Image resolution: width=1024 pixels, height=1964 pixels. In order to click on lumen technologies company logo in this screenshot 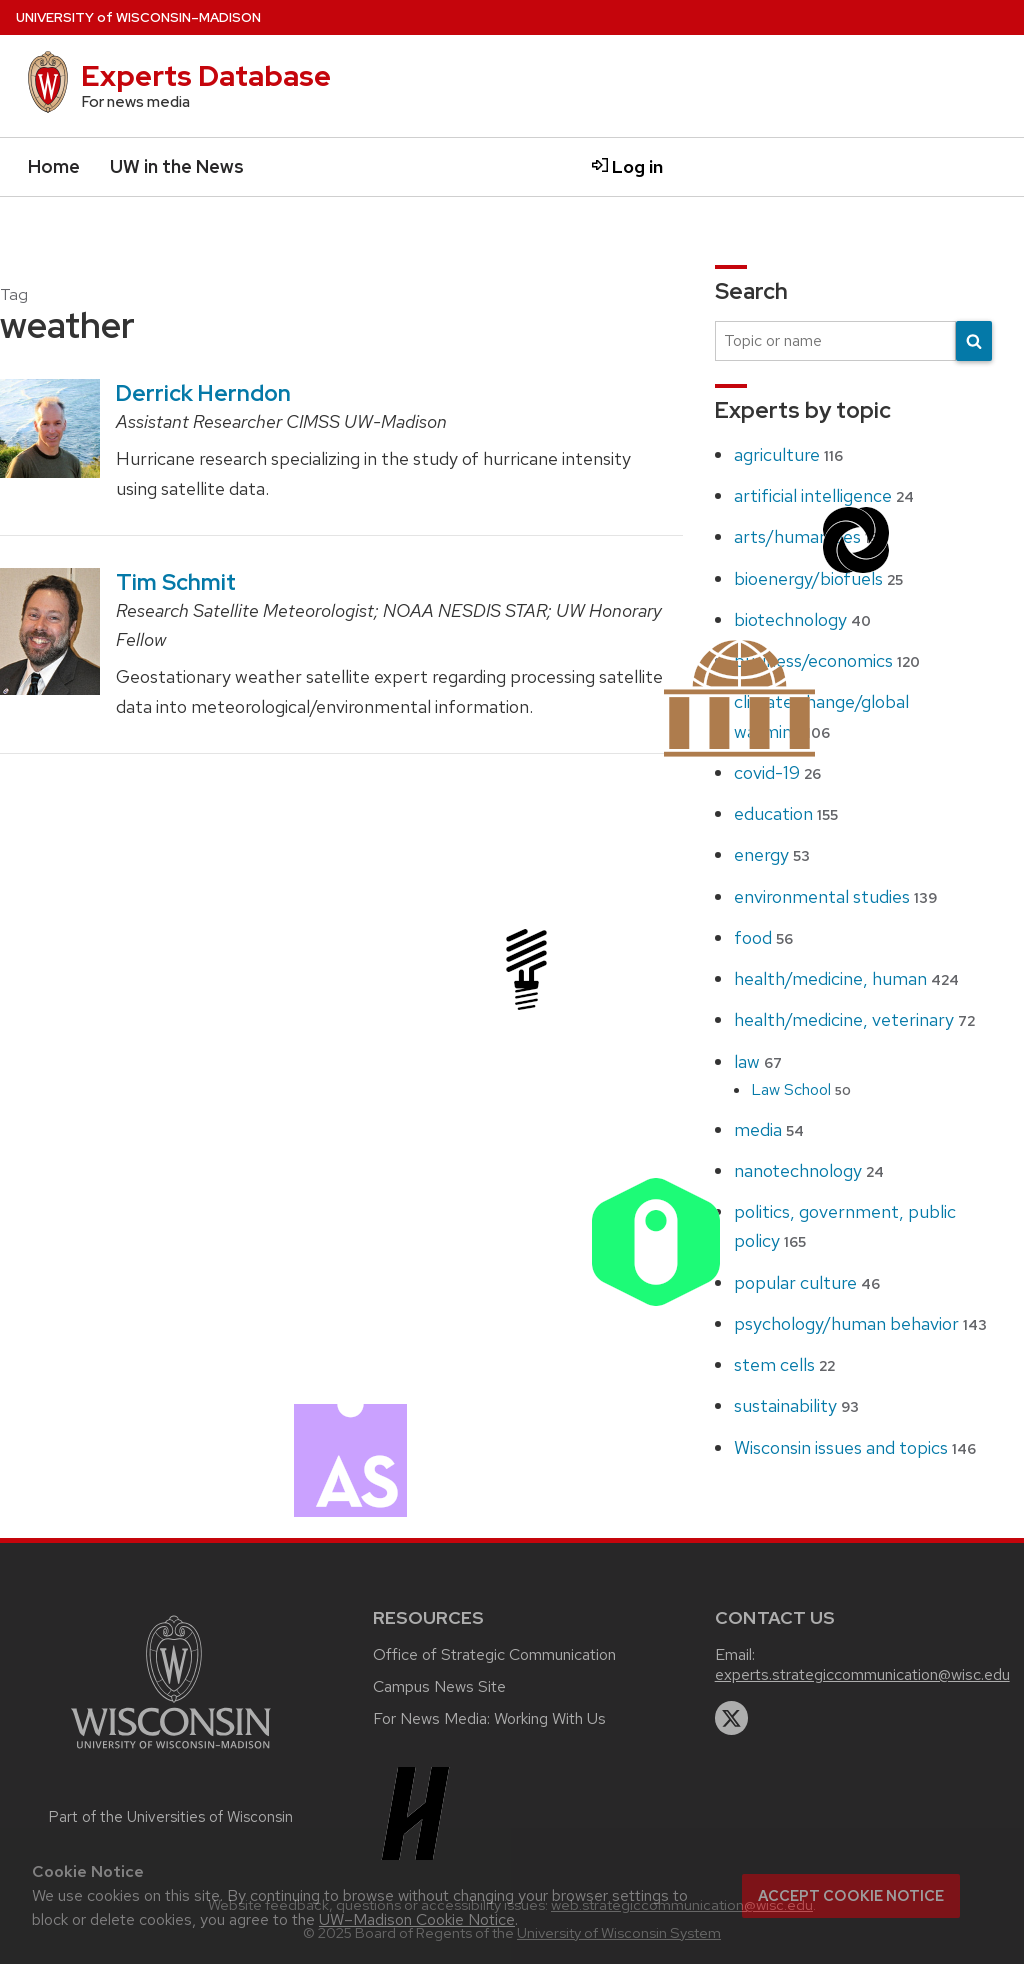, I will do `click(526, 969)`.